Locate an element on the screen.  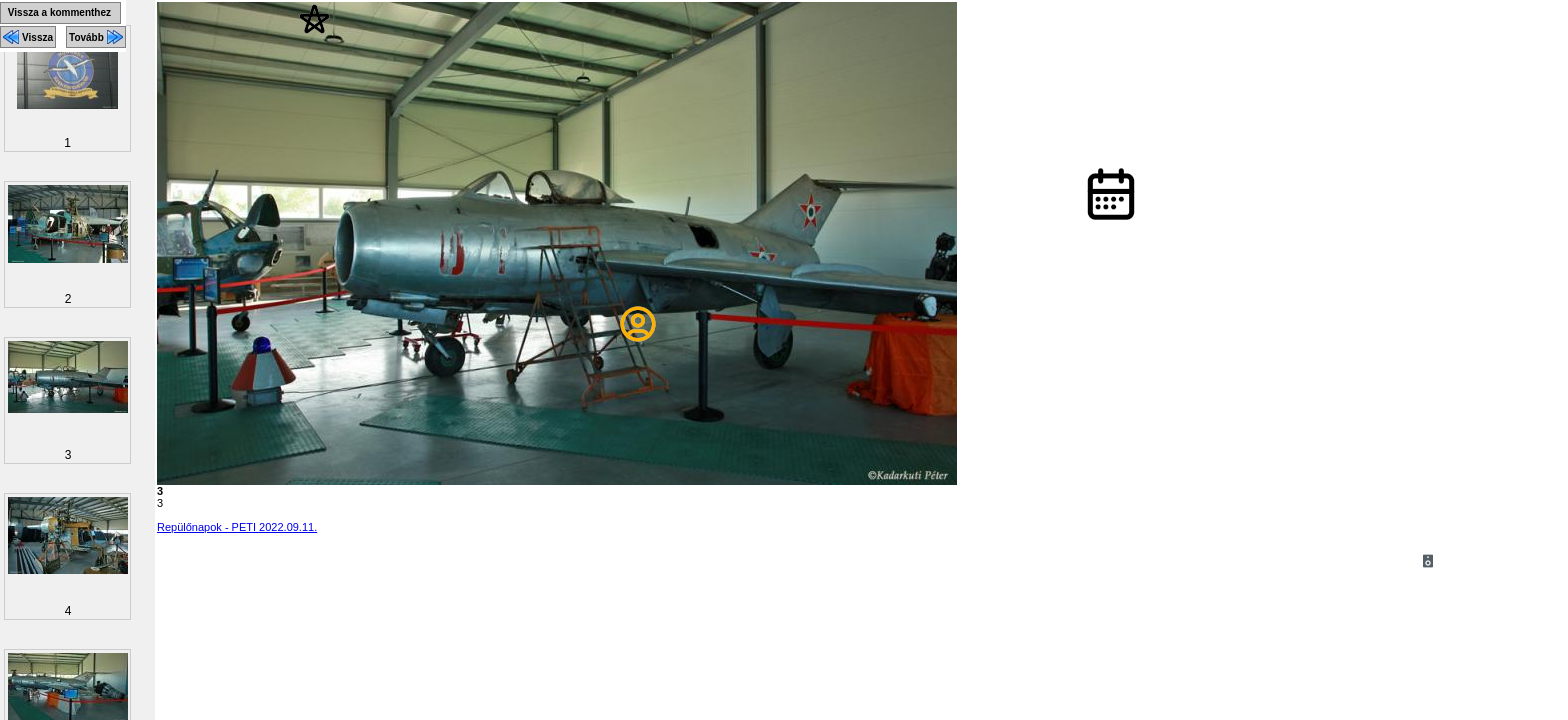
access audio or speaker settings is located at coordinates (1428, 561).